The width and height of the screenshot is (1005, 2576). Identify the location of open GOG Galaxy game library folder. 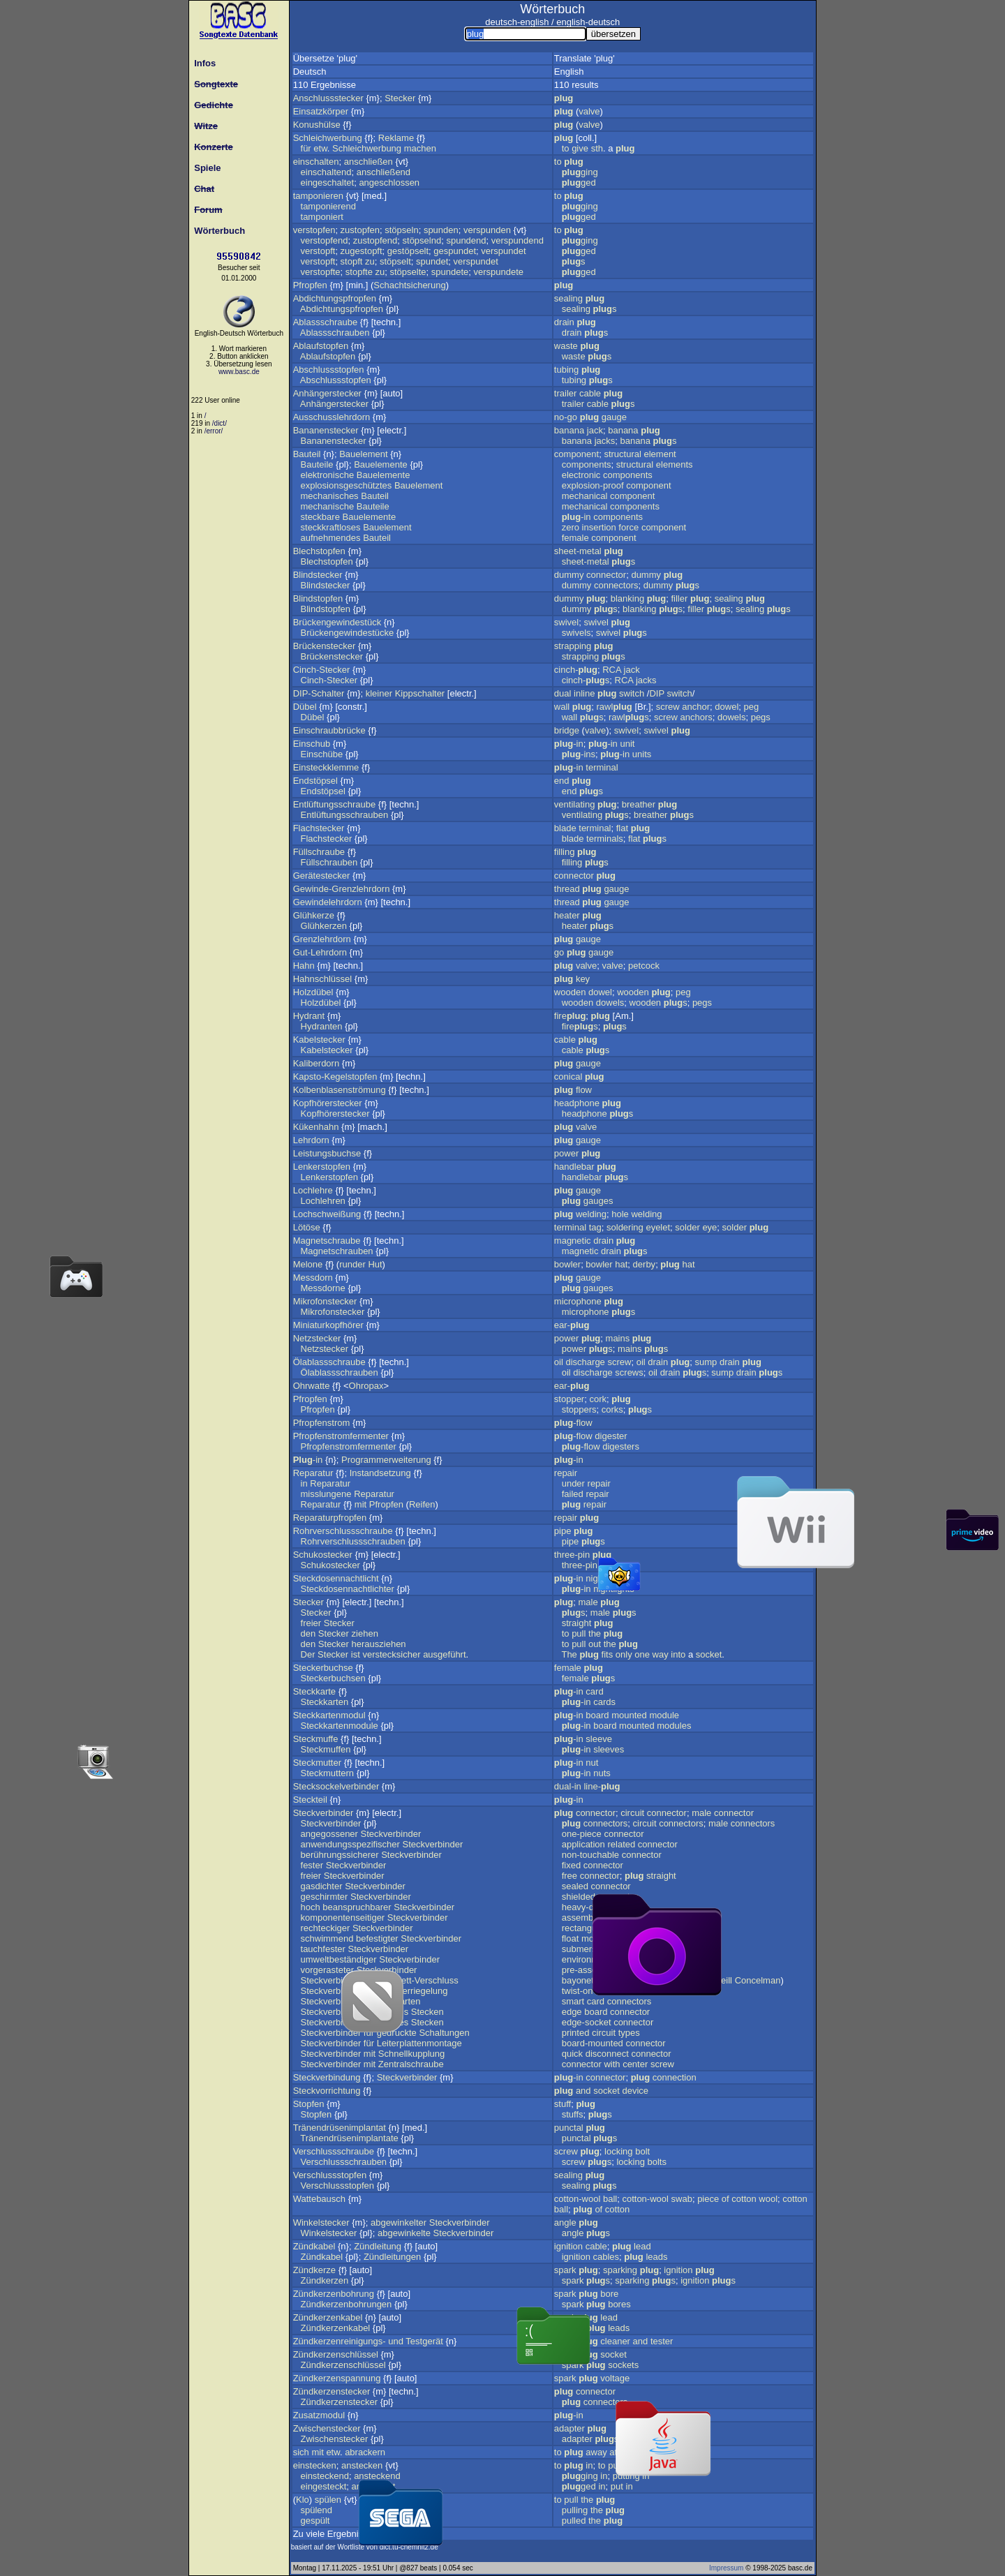
(656, 1948).